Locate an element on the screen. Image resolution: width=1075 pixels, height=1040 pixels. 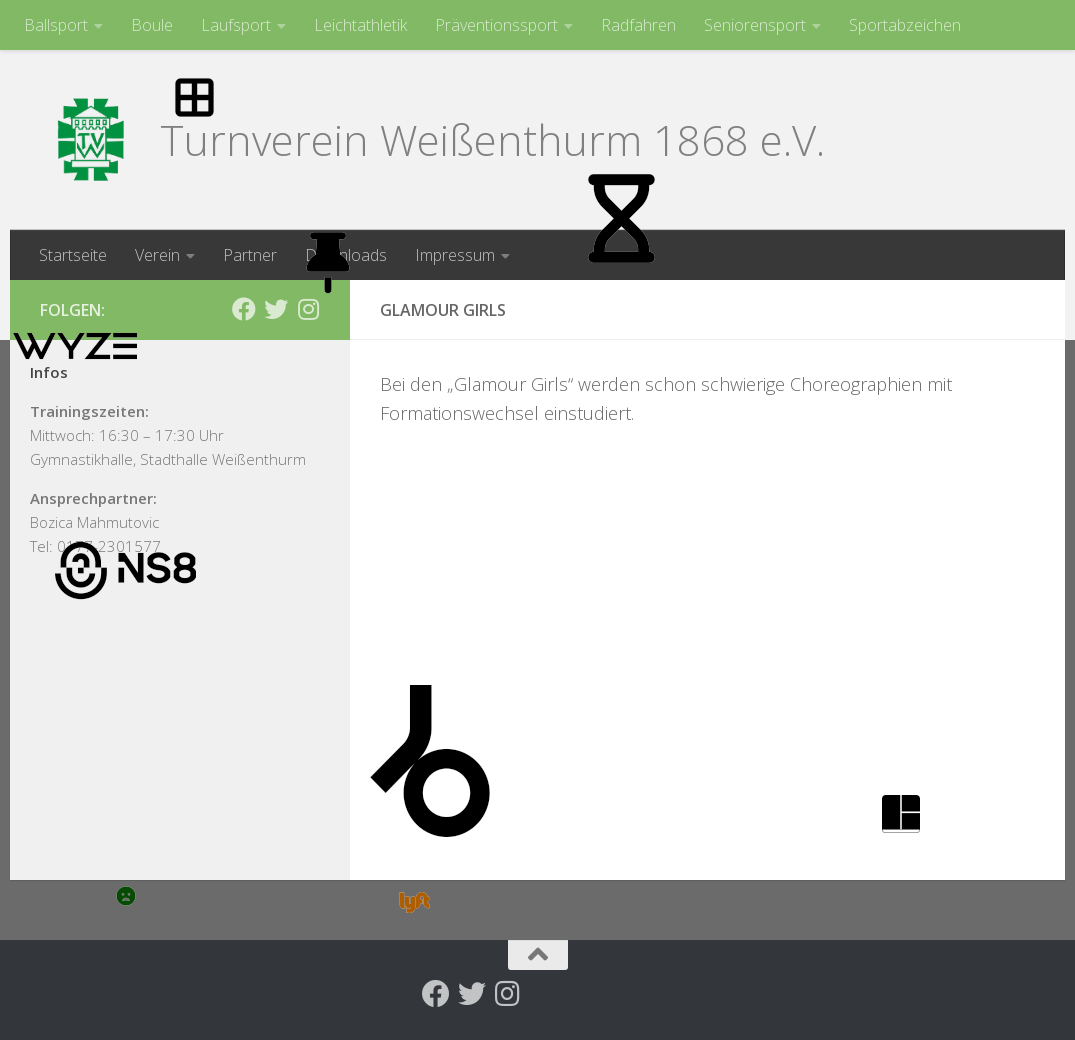
tmux terminal multiplexer logo is located at coordinates (901, 814).